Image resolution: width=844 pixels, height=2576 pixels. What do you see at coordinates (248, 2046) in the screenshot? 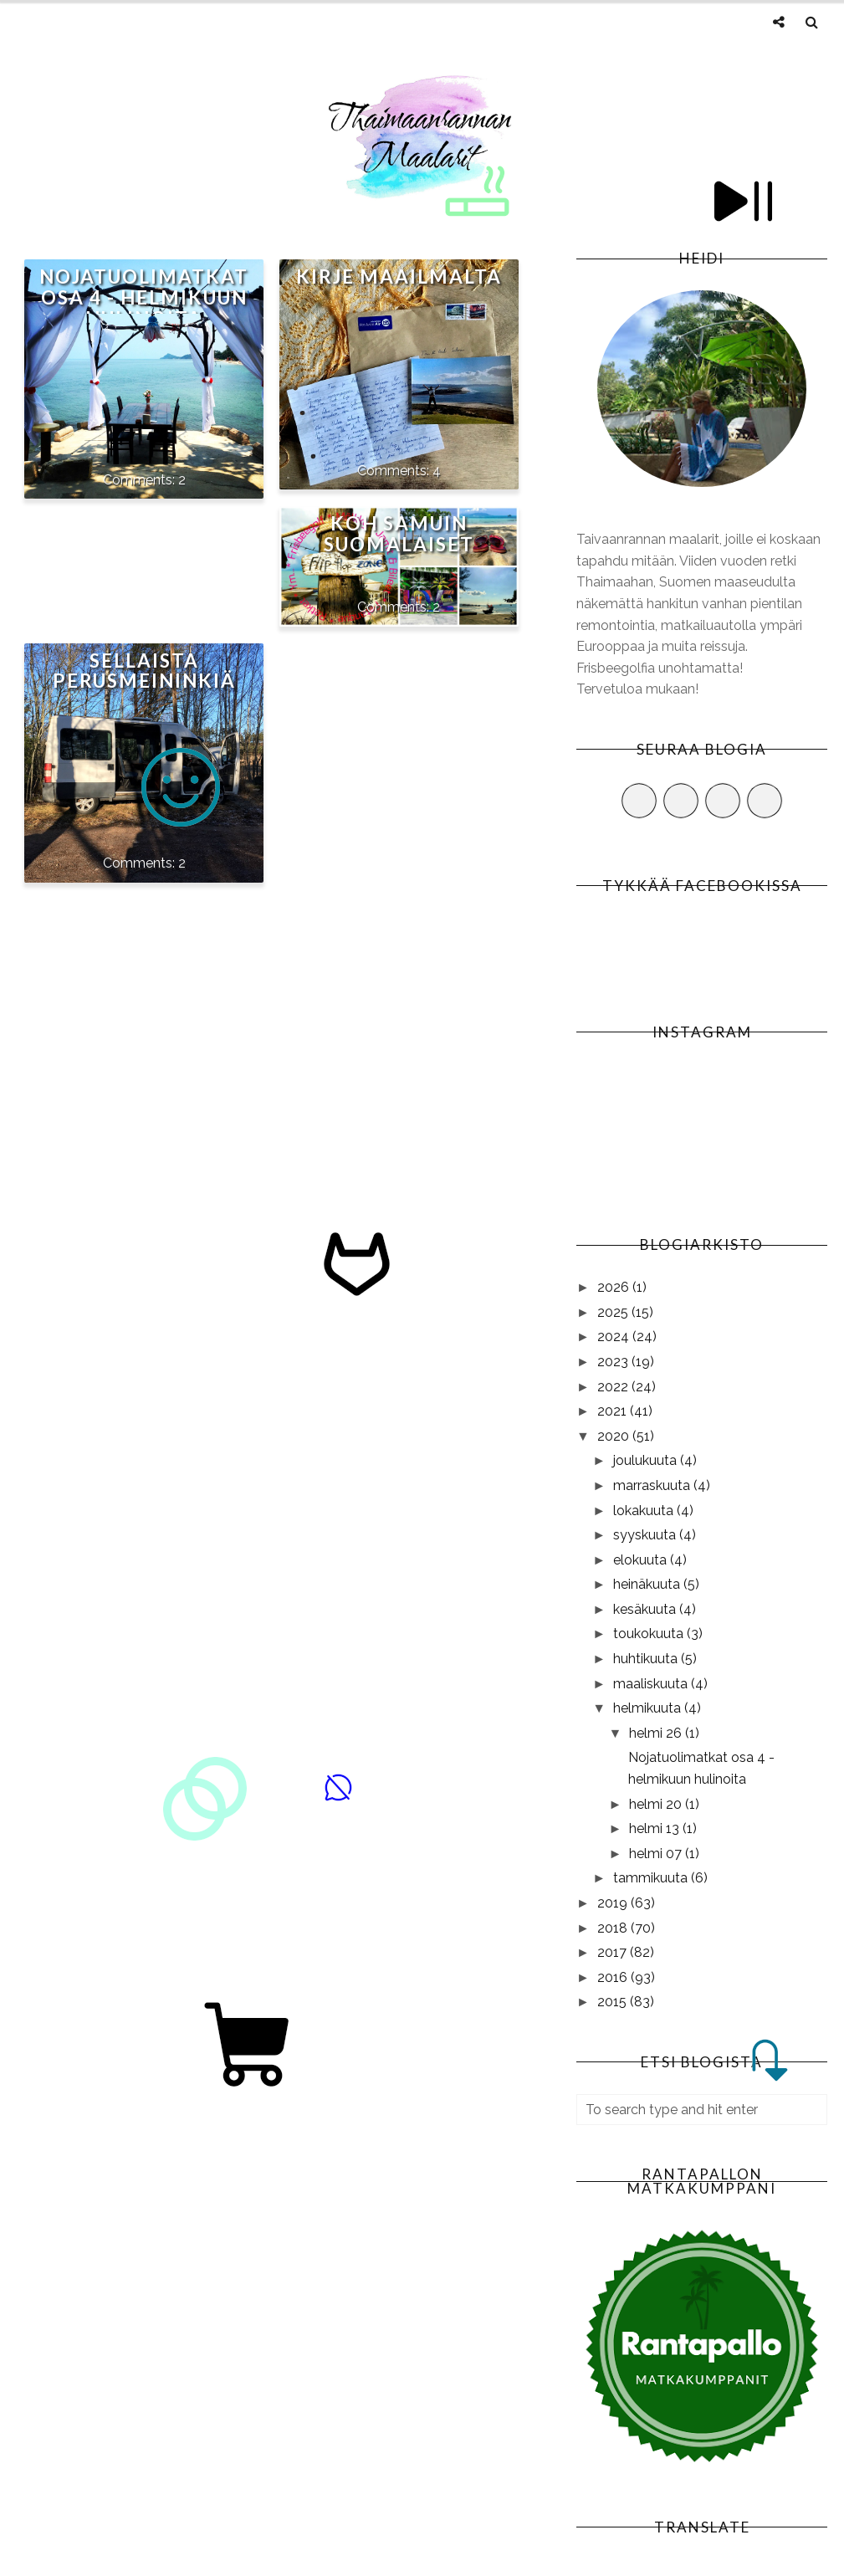
I see `view your shopping cart` at bounding box center [248, 2046].